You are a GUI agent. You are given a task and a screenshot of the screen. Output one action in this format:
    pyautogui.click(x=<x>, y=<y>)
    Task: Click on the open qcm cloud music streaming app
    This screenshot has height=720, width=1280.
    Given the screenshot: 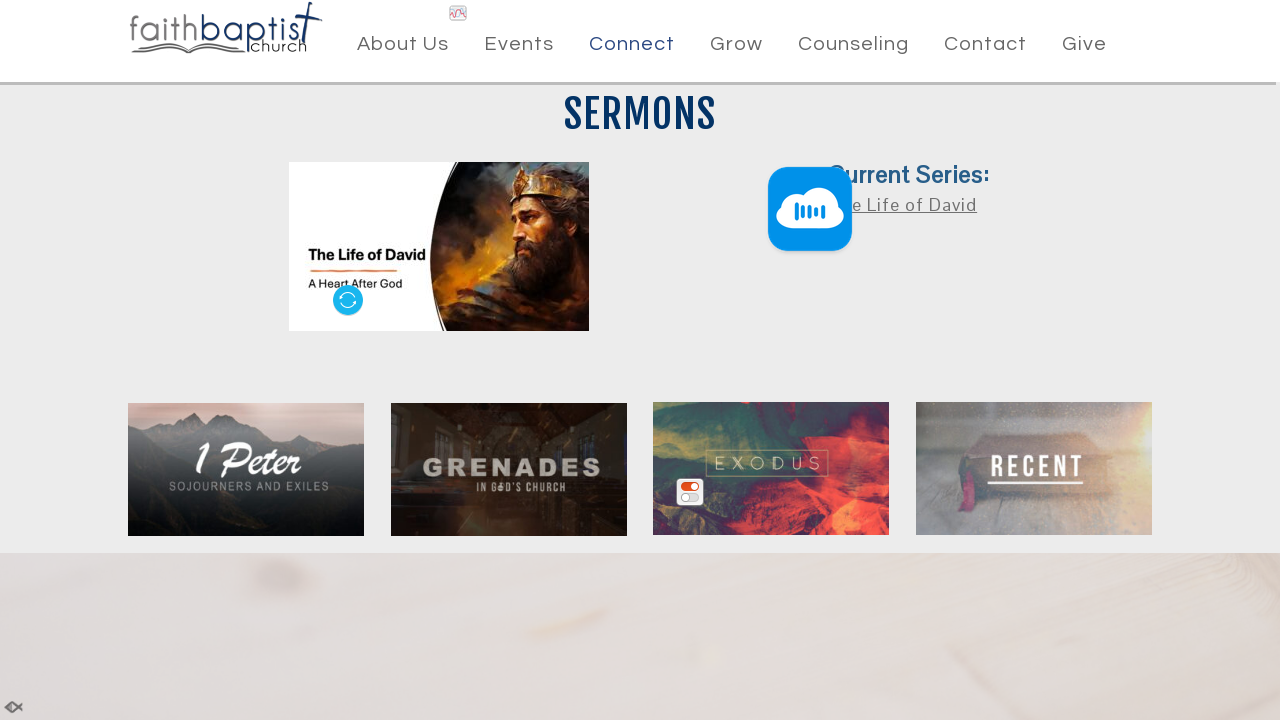 What is the action you would take?
    pyautogui.click(x=810, y=209)
    